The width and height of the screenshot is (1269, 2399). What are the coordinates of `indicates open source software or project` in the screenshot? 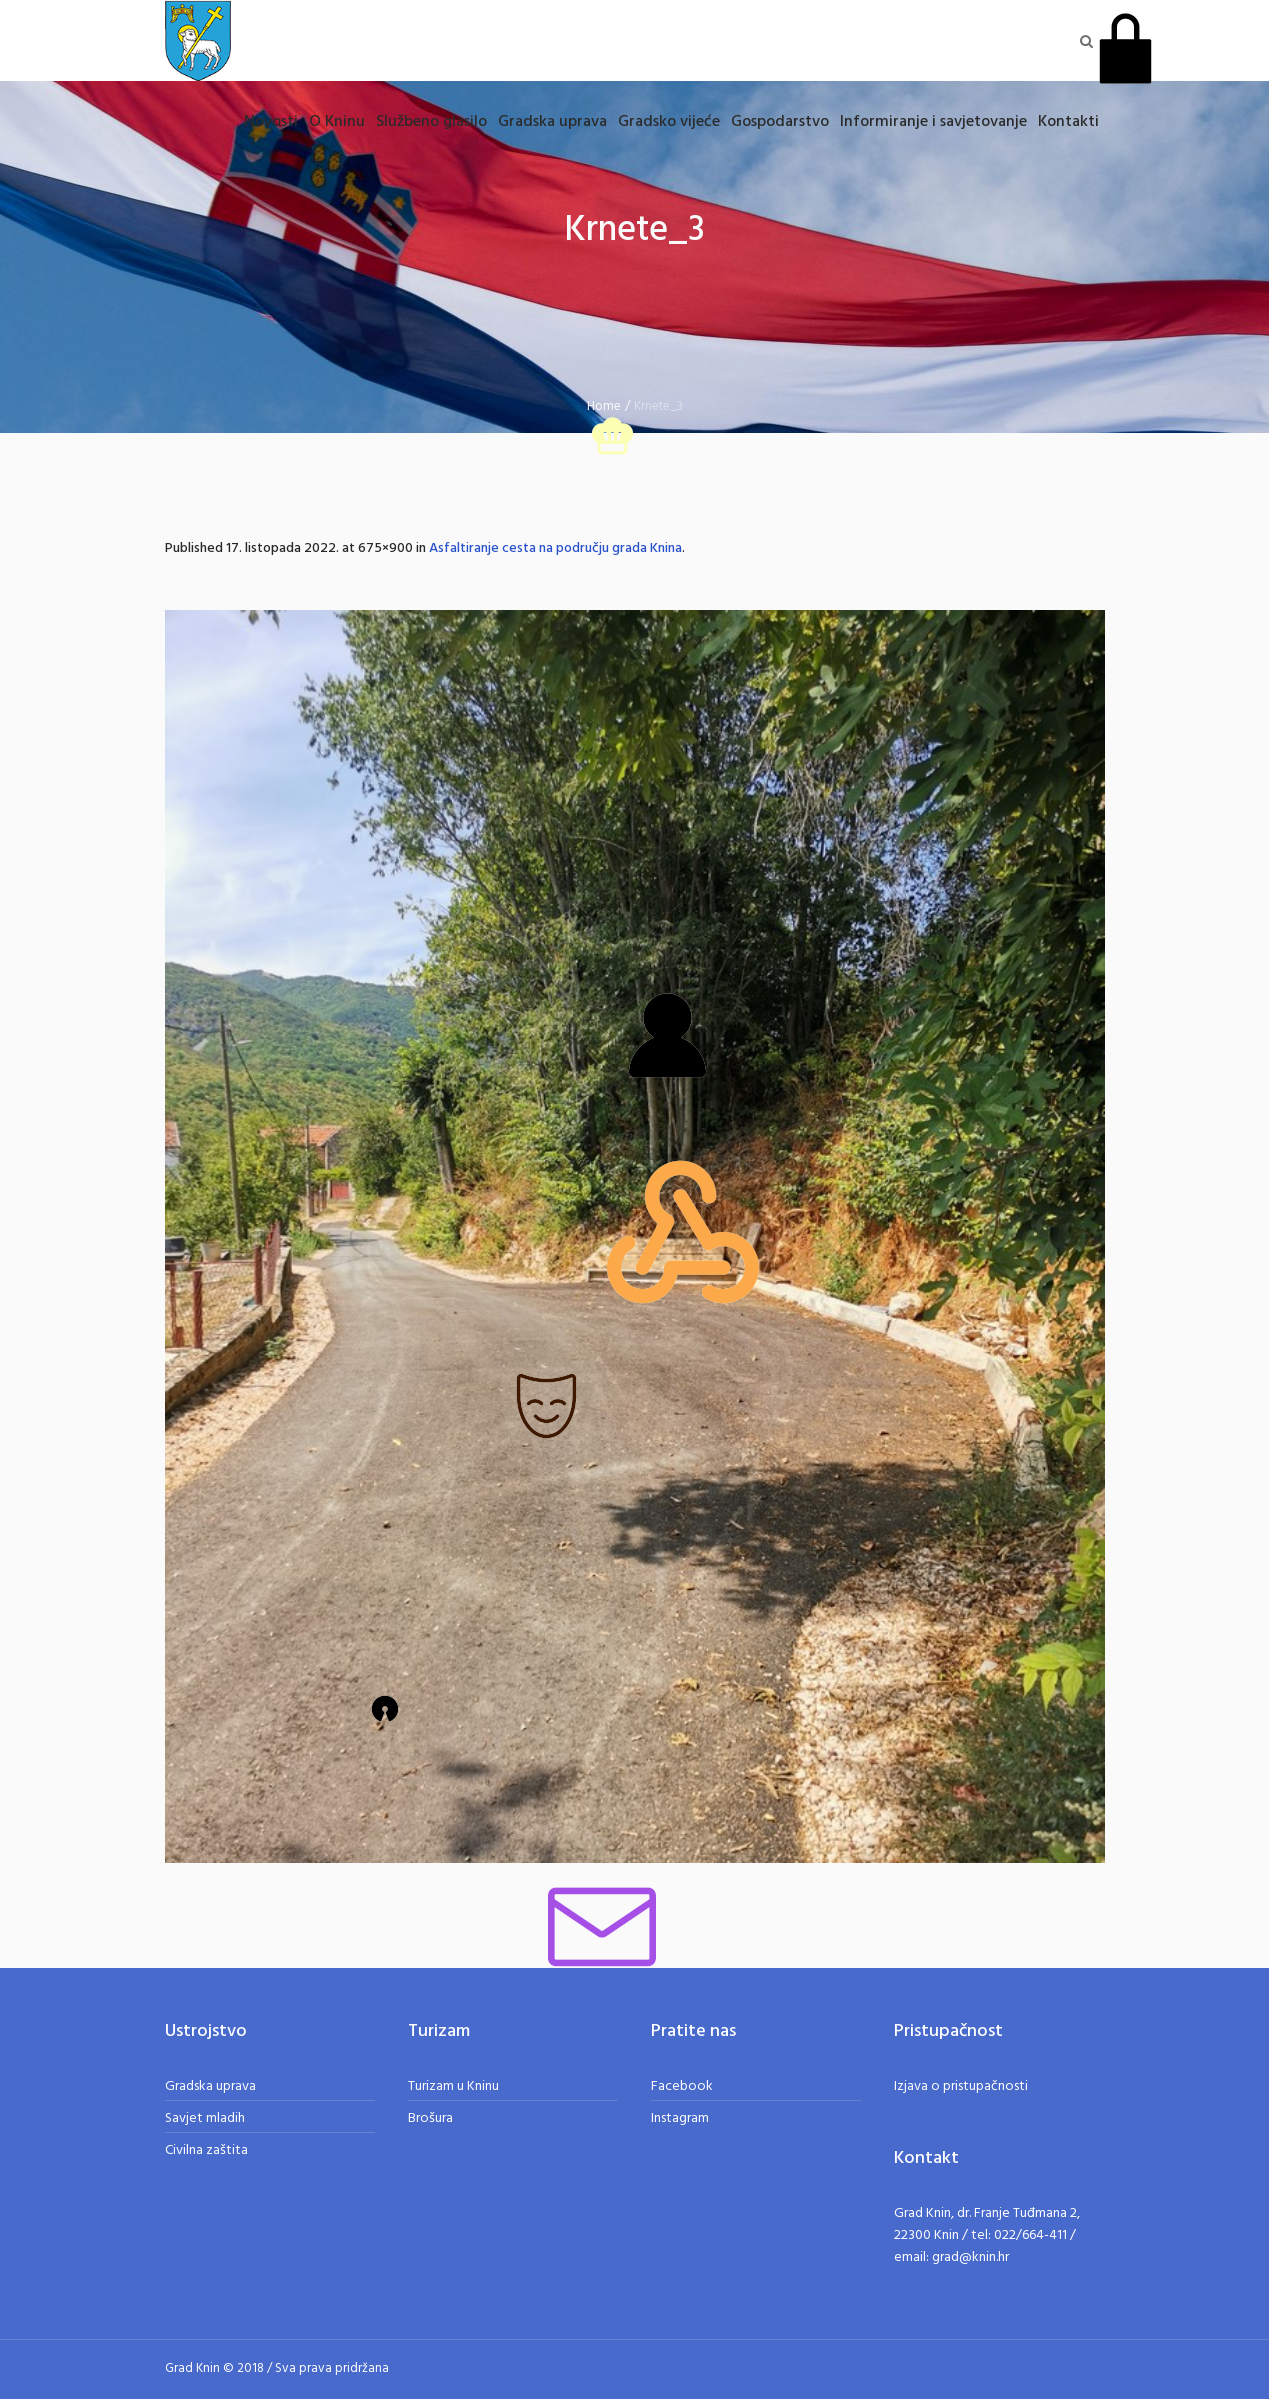 It's located at (385, 1709).